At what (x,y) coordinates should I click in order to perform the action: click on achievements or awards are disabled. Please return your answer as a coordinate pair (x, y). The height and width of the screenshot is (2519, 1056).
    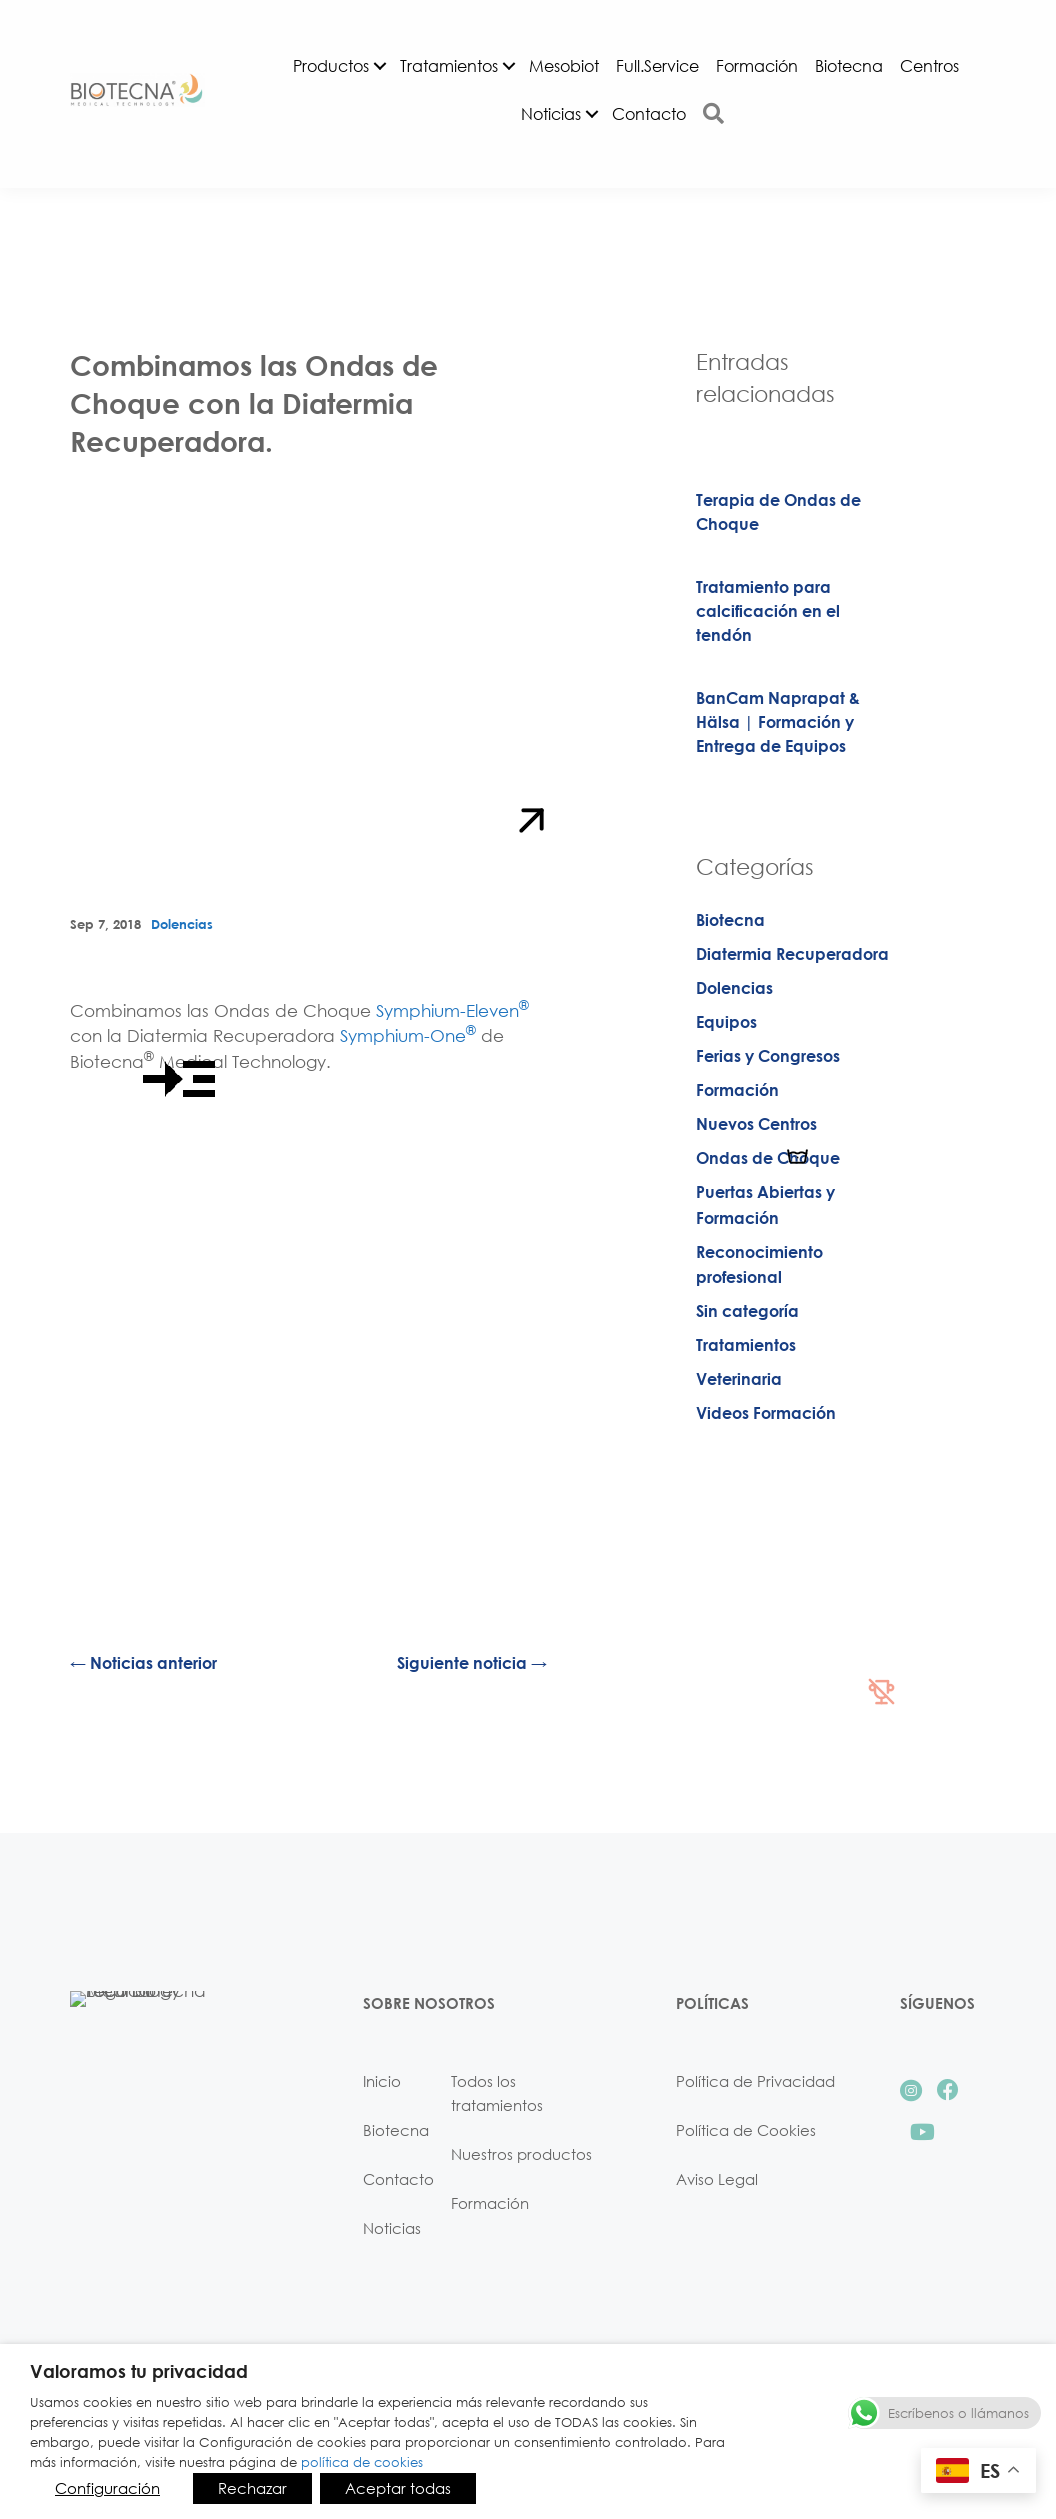
    Looking at the image, I should click on (881, 1691).